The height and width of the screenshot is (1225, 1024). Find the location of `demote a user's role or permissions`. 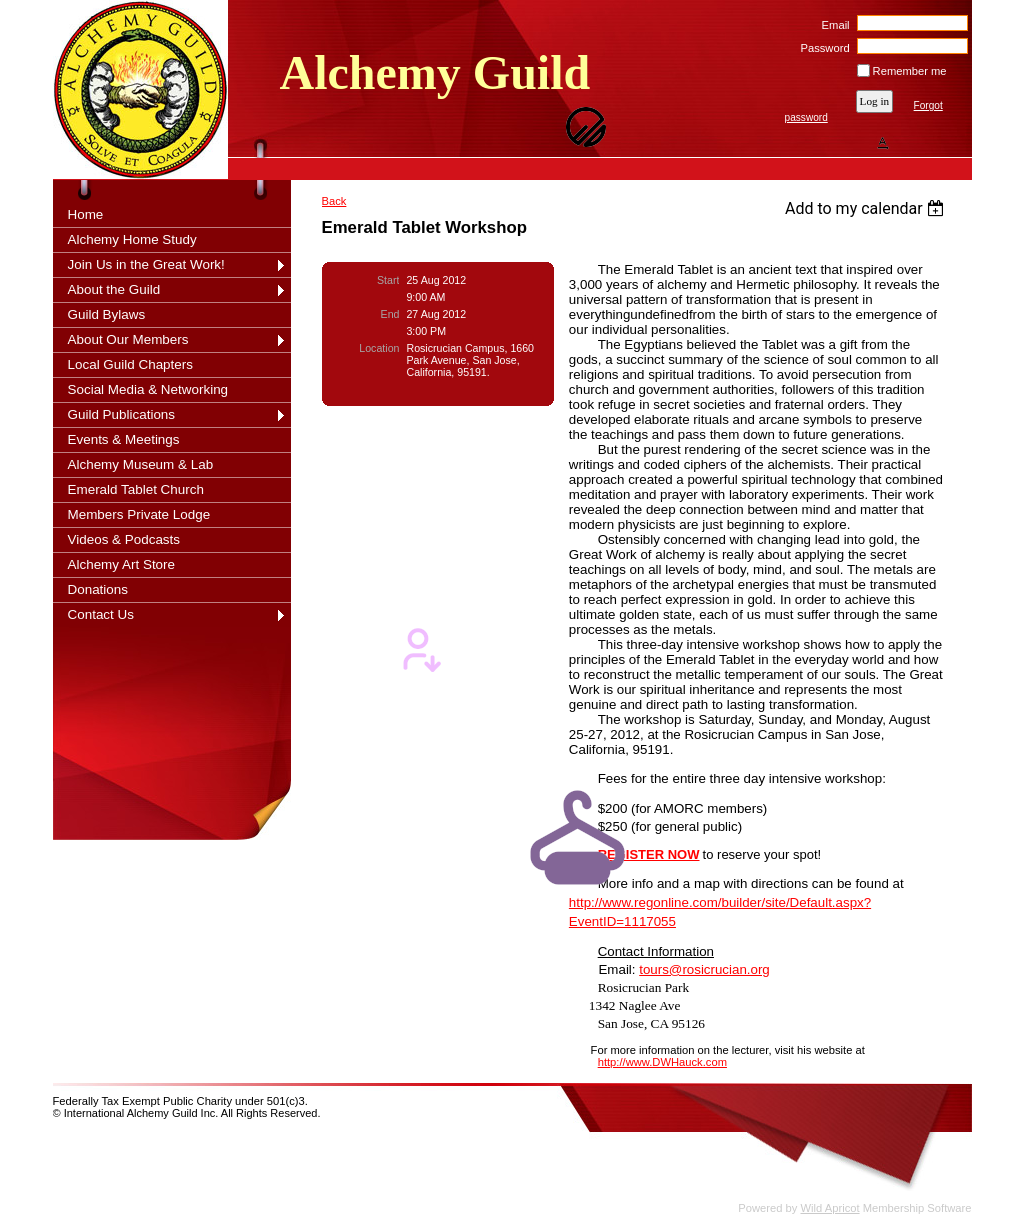

demote a user's role or permissions is located at coordinates (418, 649).